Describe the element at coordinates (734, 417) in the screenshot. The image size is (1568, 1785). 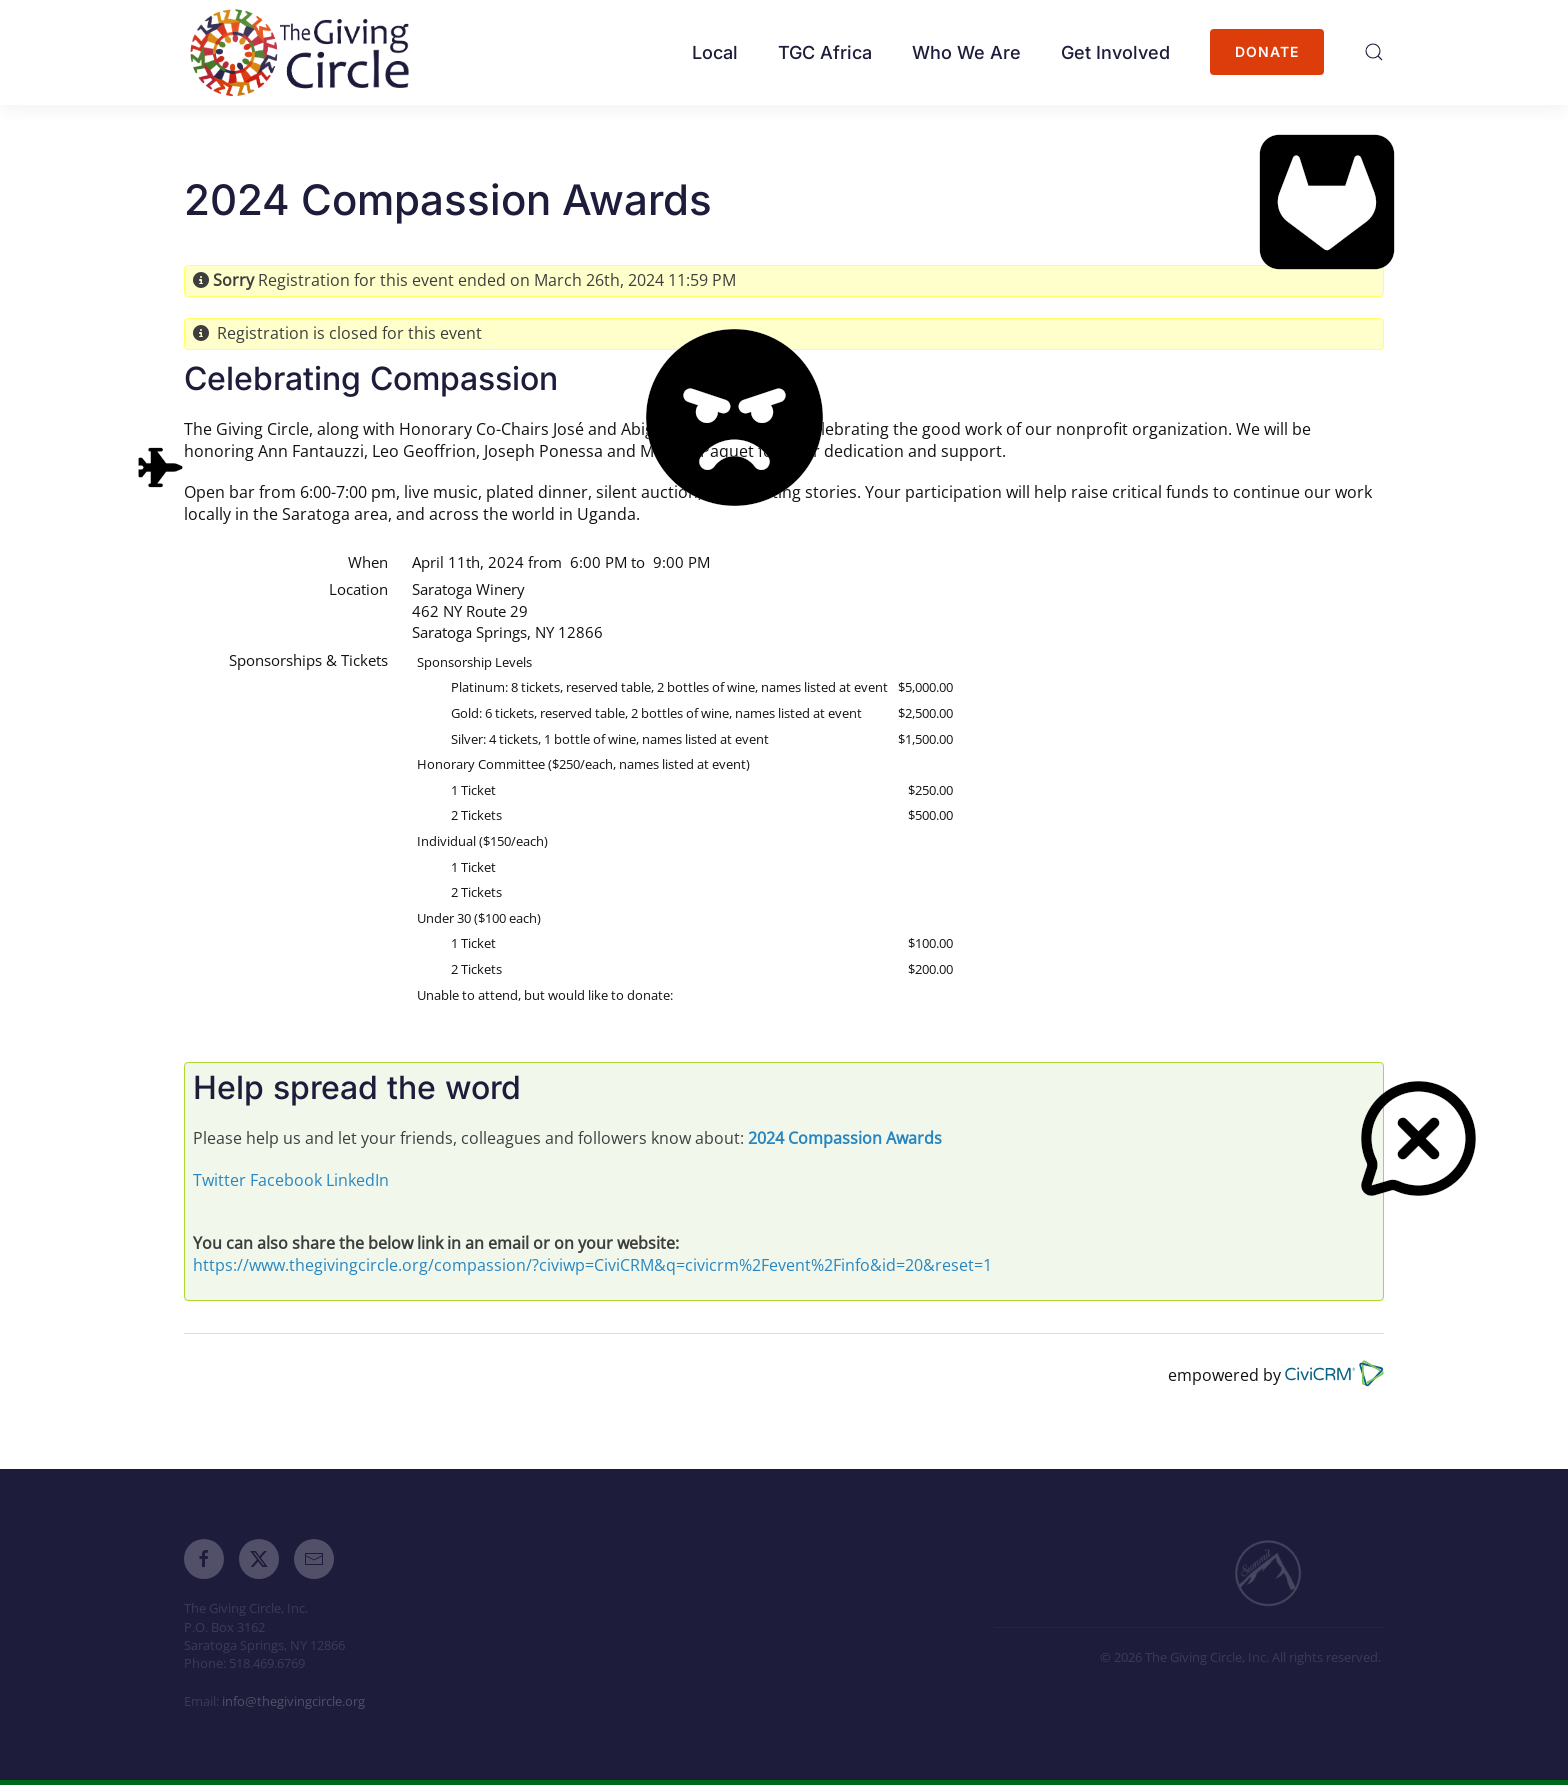
I see `react to a post with anger` at that location.